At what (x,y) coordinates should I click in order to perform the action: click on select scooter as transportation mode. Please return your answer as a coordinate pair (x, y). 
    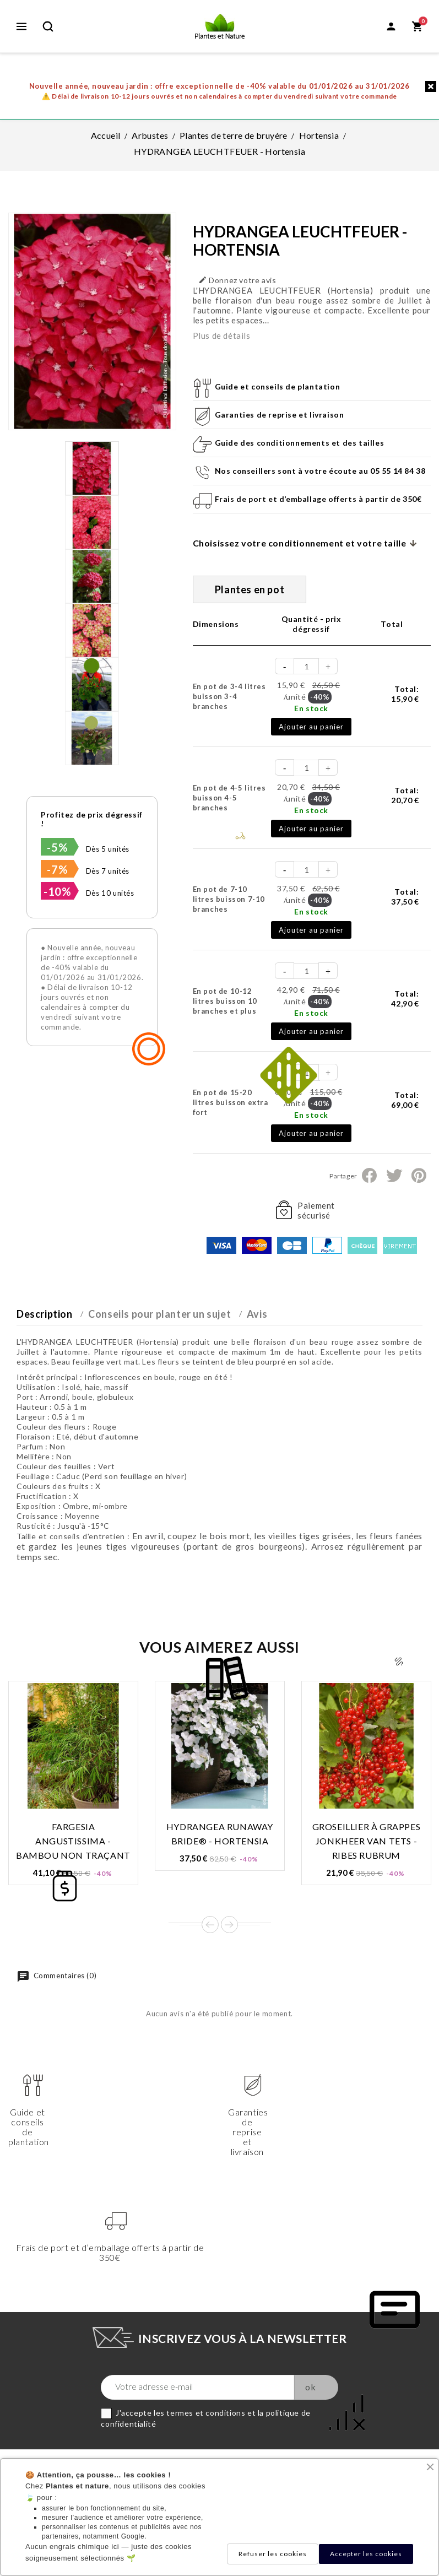
    Looking at the image, I should click on (240, 836).